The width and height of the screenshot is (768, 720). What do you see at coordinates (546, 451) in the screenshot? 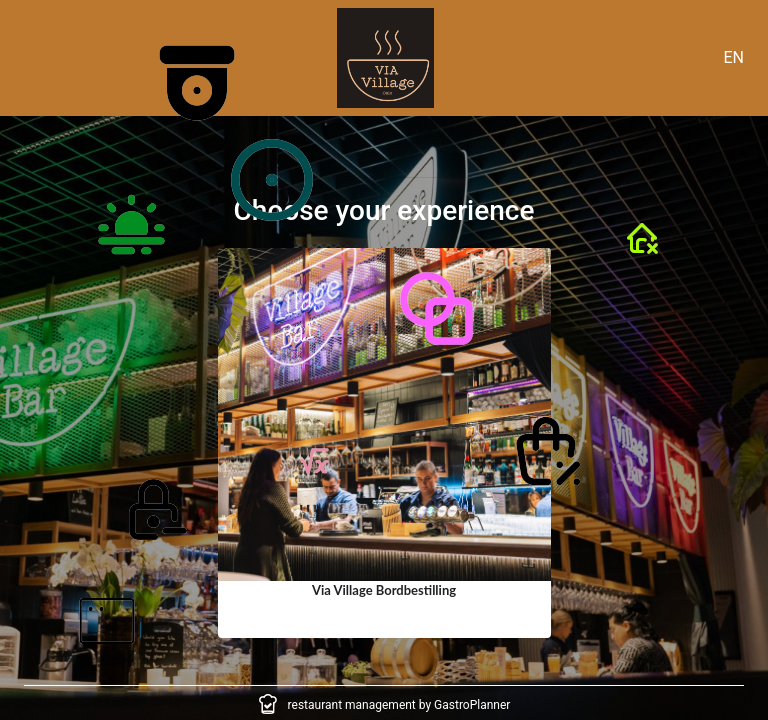
I see `view discounted items in your shopping bag` at bounding box center [546, 451].